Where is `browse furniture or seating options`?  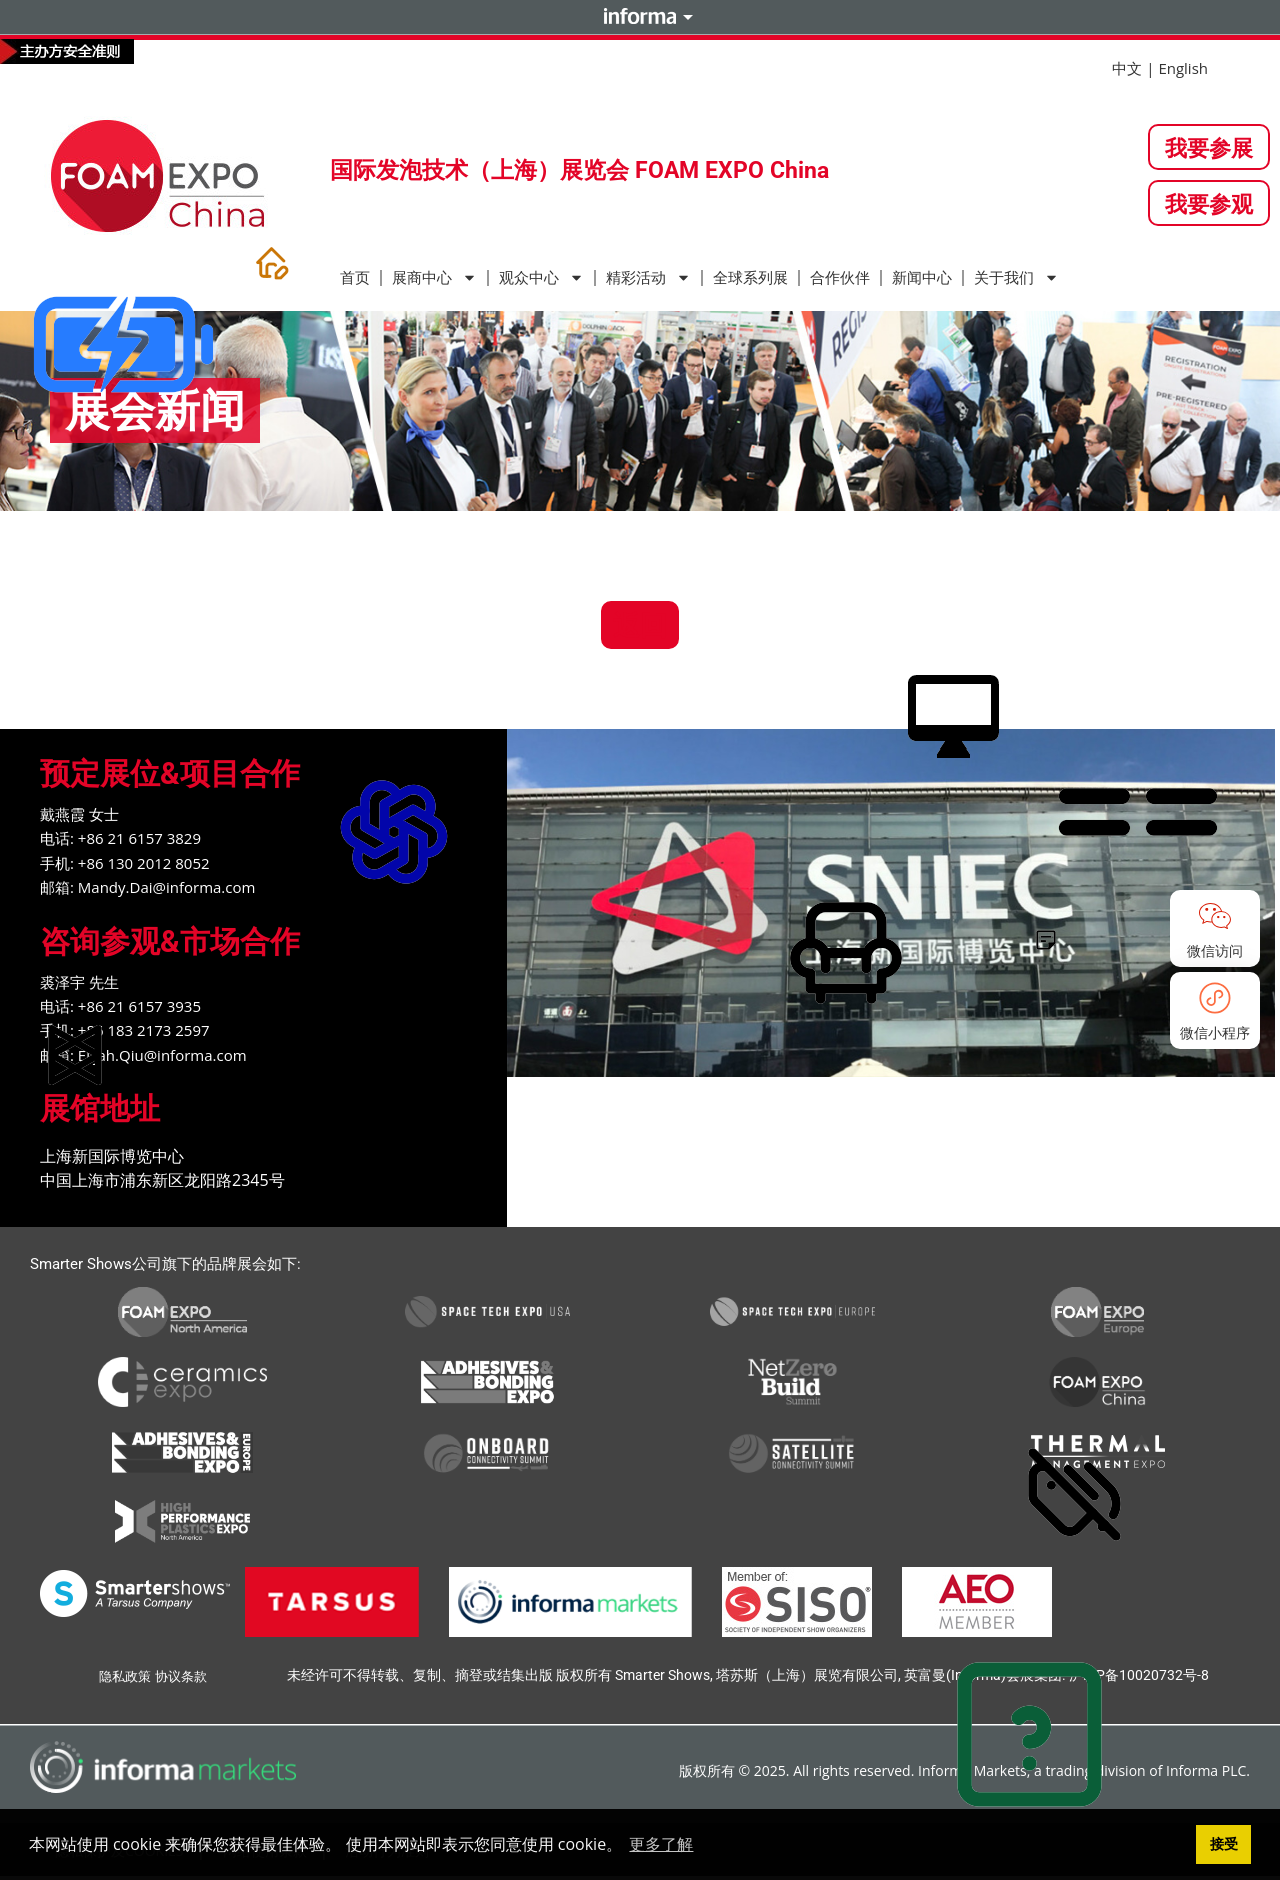
browse furniture or seating options is located at coordinates (846, 953).